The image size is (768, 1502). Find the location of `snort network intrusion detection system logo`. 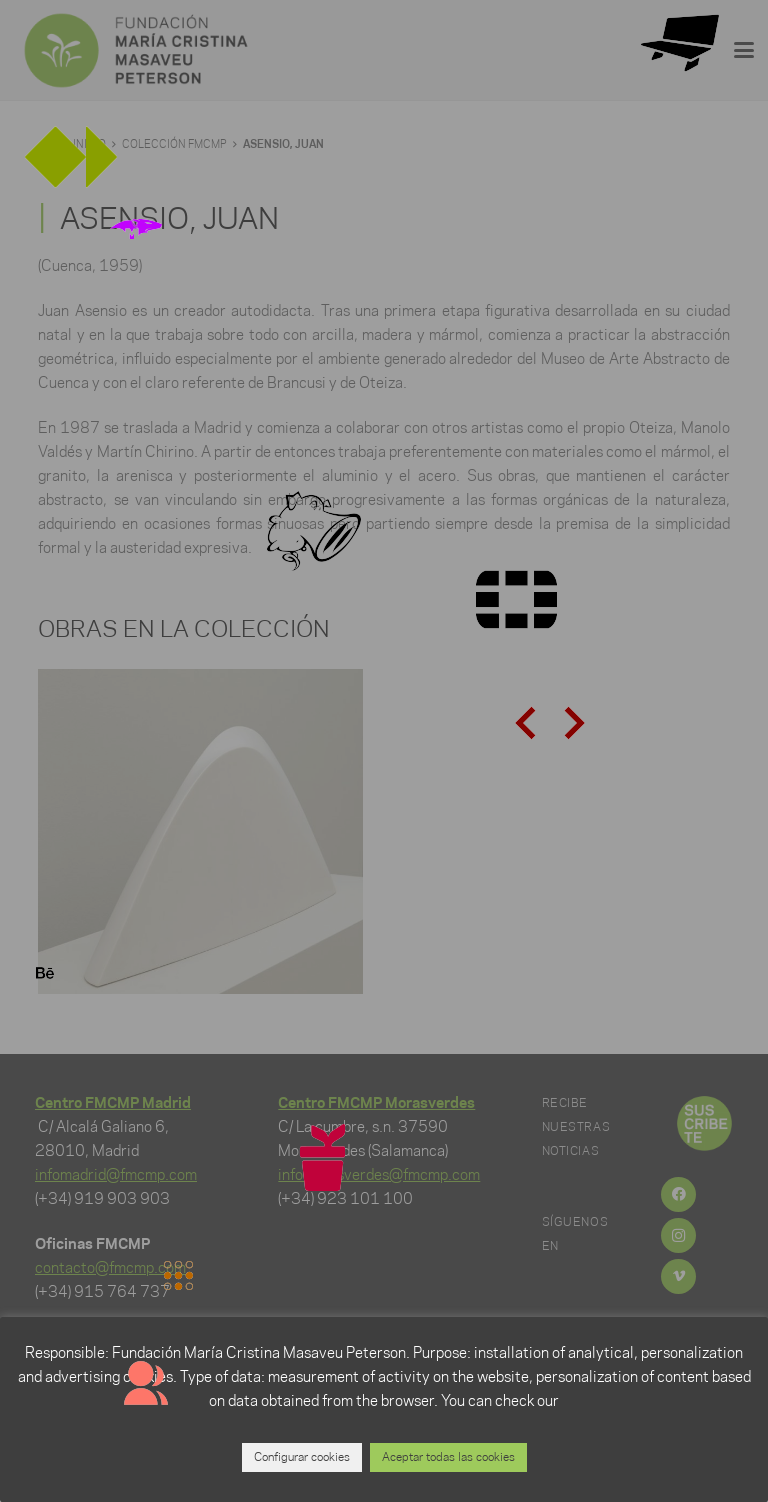

snort network intrusion detection system logo is located at coordinates (314, 531).